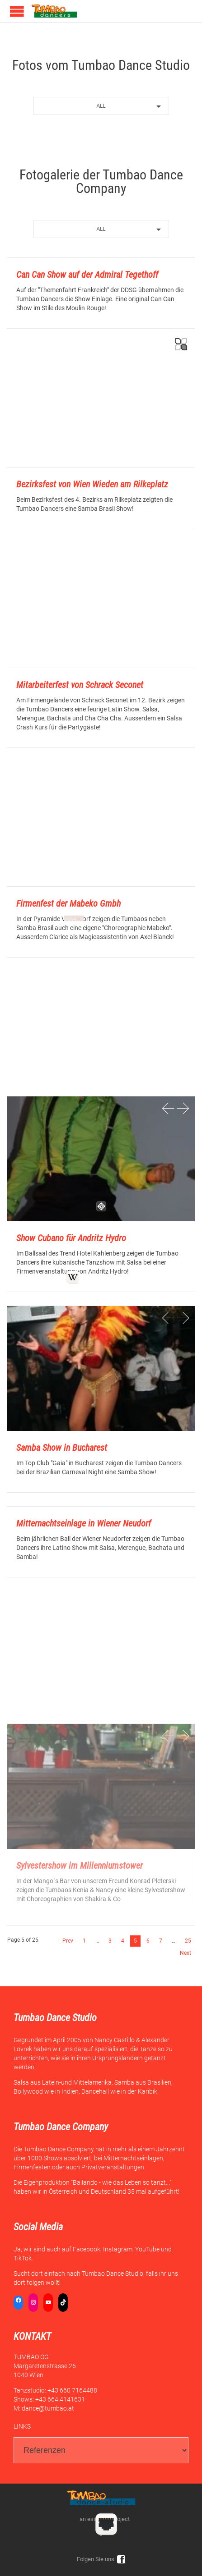 The height and width of the screenshot is (2576, 202). What do you see at coordinates (73, 1277) in the screenshot?
I see `open wike wikipedia reader app` at bounding box center [73, 1277].